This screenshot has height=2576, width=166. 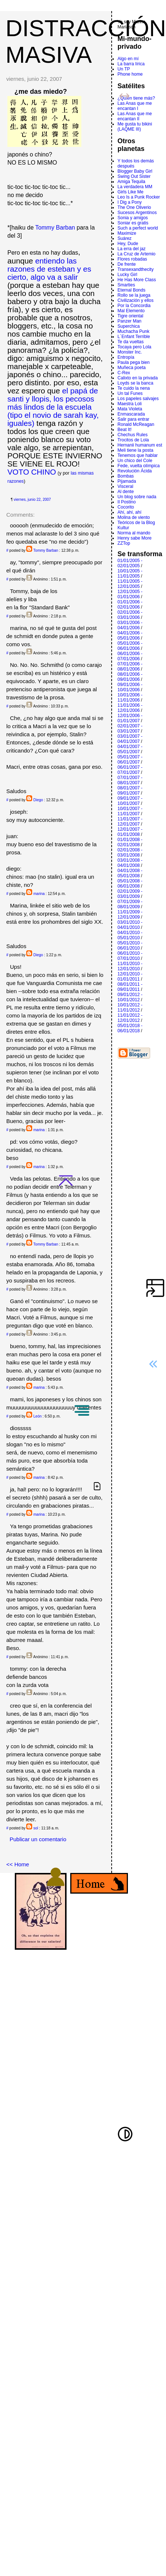 I want to click on create a symbolic link to this project, so click(x=155, y=1288).